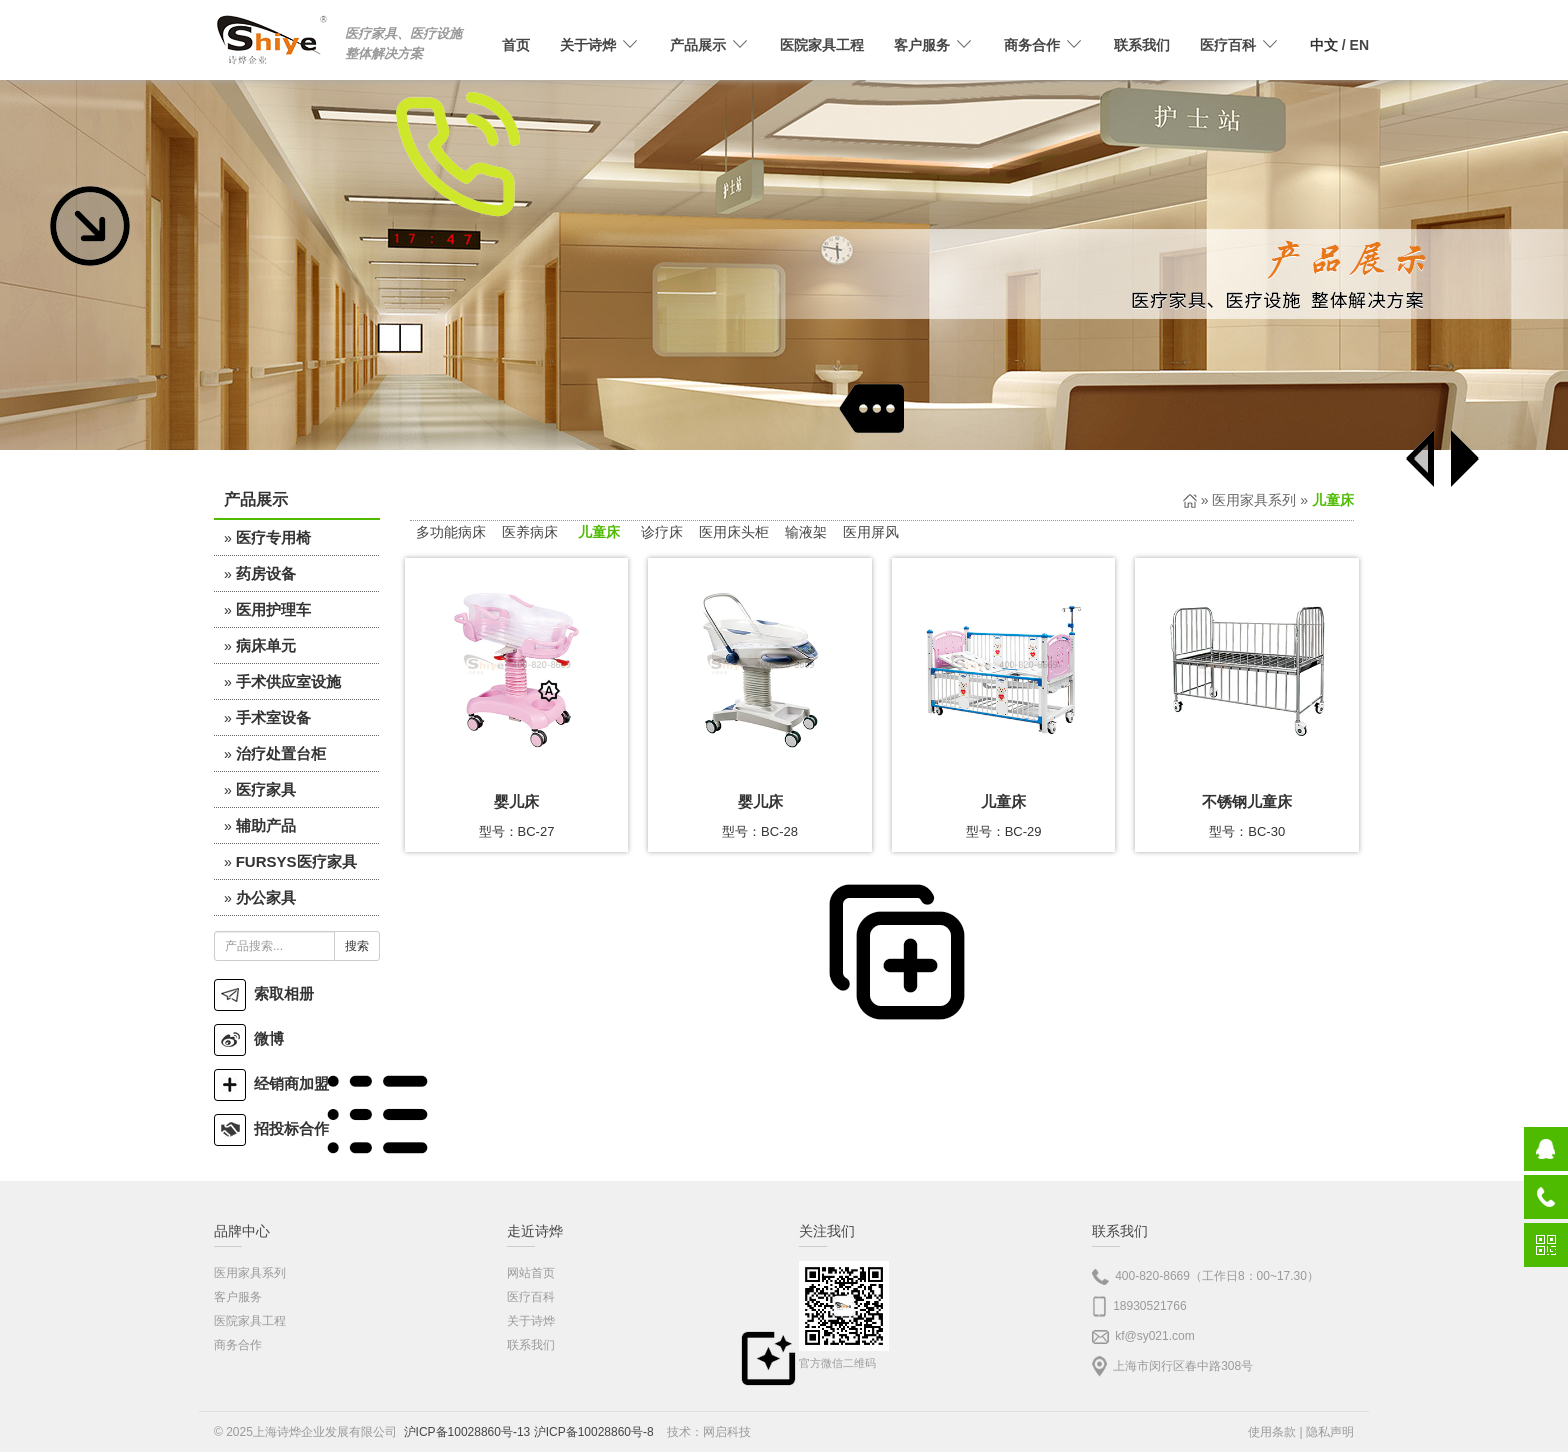 Image resolution: width=1568 pixels, height=1452 pixels. I want to click on duplicate and add new item, so click(897, 952).